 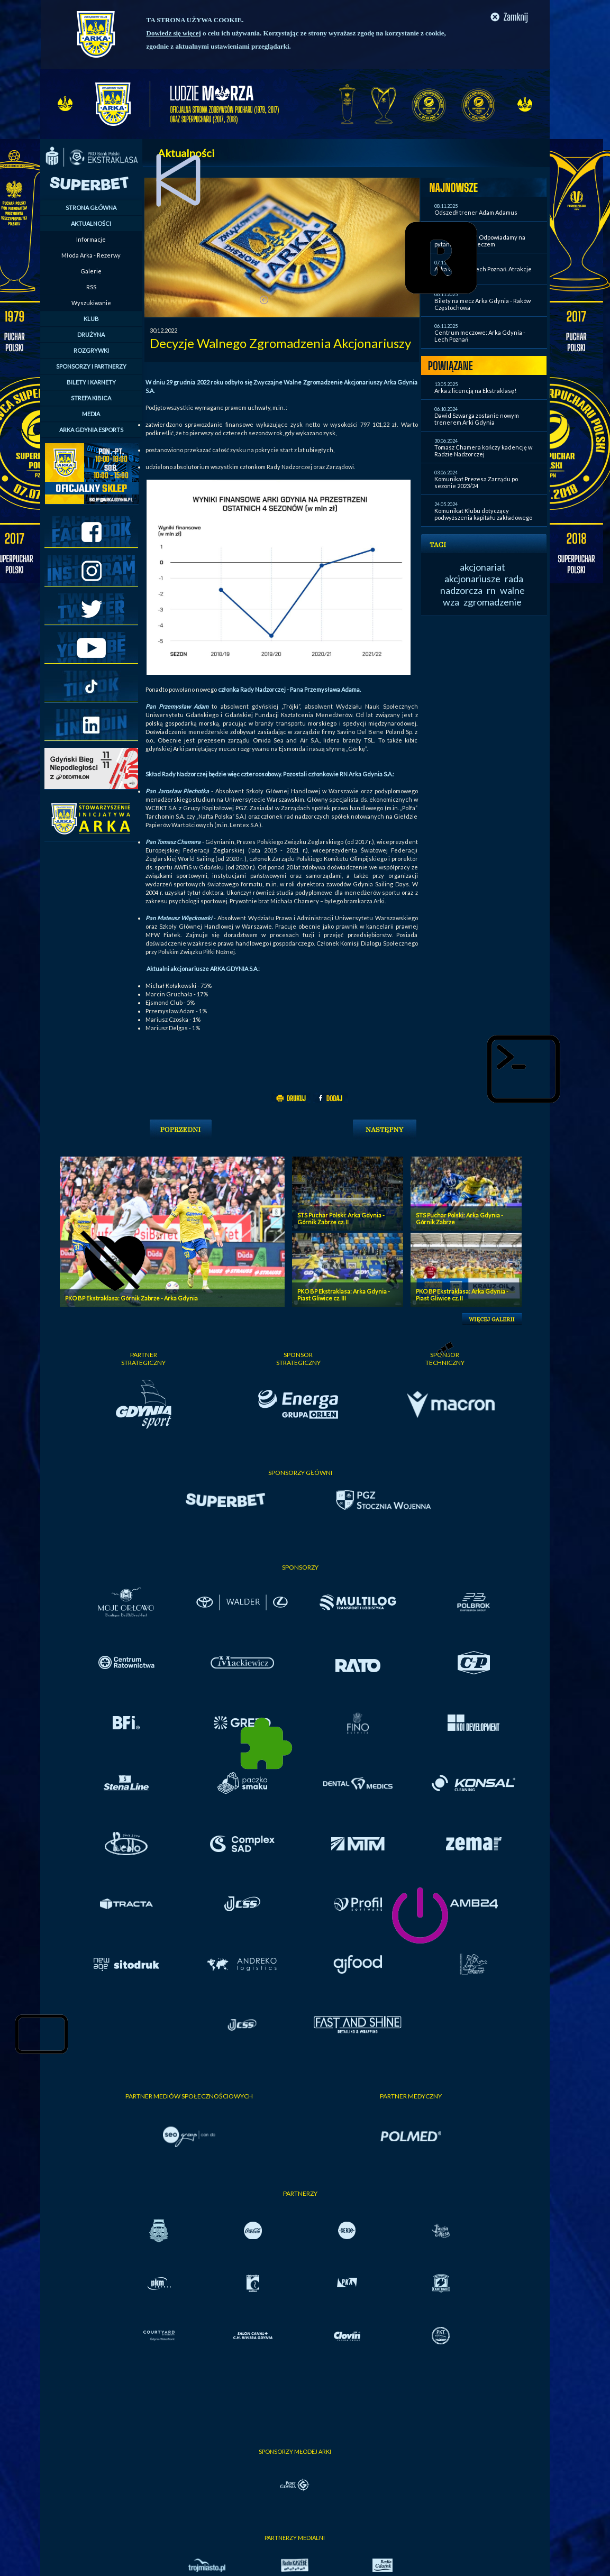 What do you see at coordinates (178, 180) in the screenshot?
I see `skip to previous track` at bounding box center [178, 180].